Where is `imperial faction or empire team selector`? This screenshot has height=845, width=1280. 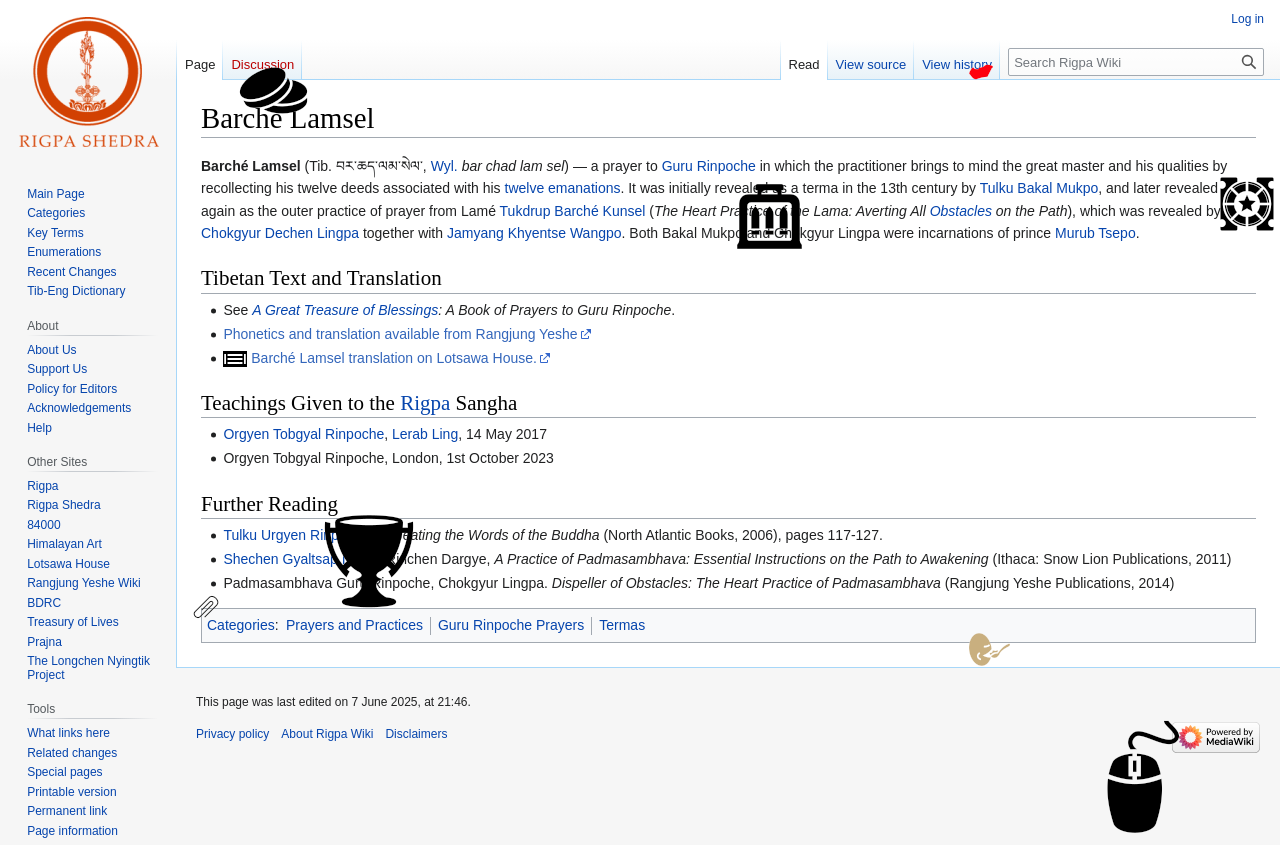 imperial faction or empire team selector is located at coordinates (1247, 204).